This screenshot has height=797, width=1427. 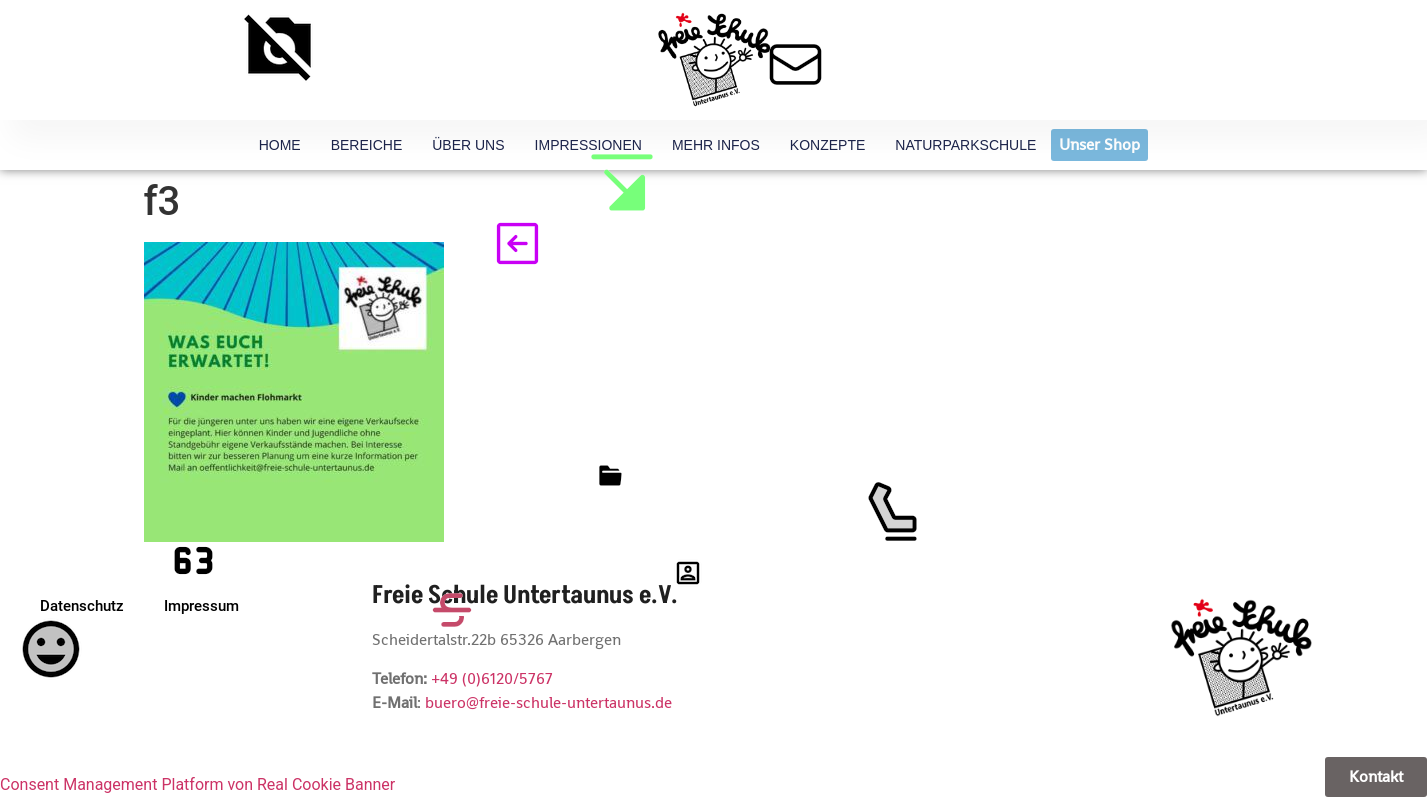 What do you see at coordinates (891, 511) in the screenshot?
I see `select or reserve a seat` at bounding box center [891, 511].